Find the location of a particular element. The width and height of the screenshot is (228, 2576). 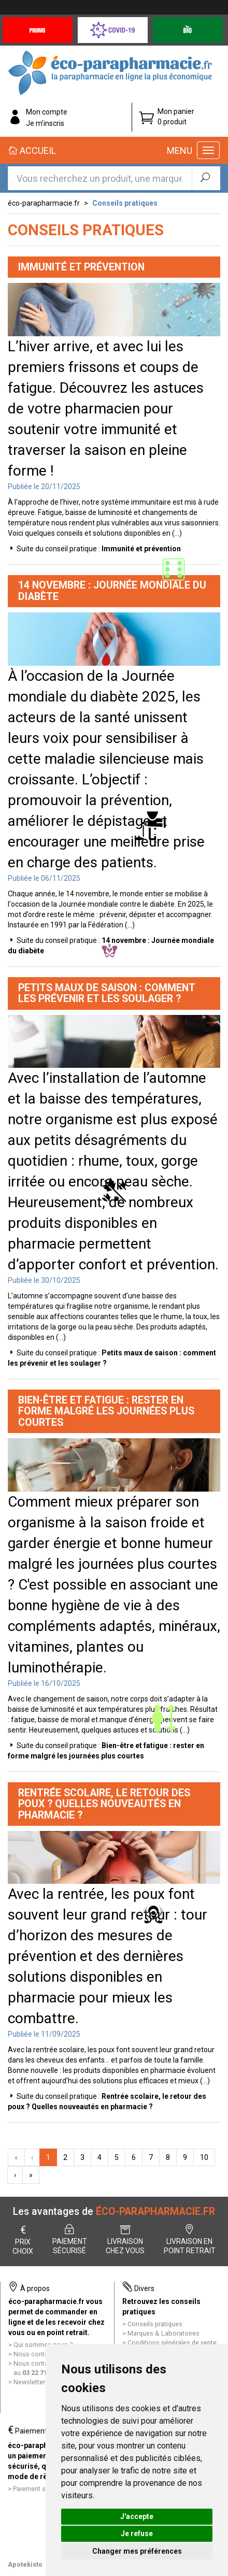

set or adjust character height is located at coordinates (164, 1718).